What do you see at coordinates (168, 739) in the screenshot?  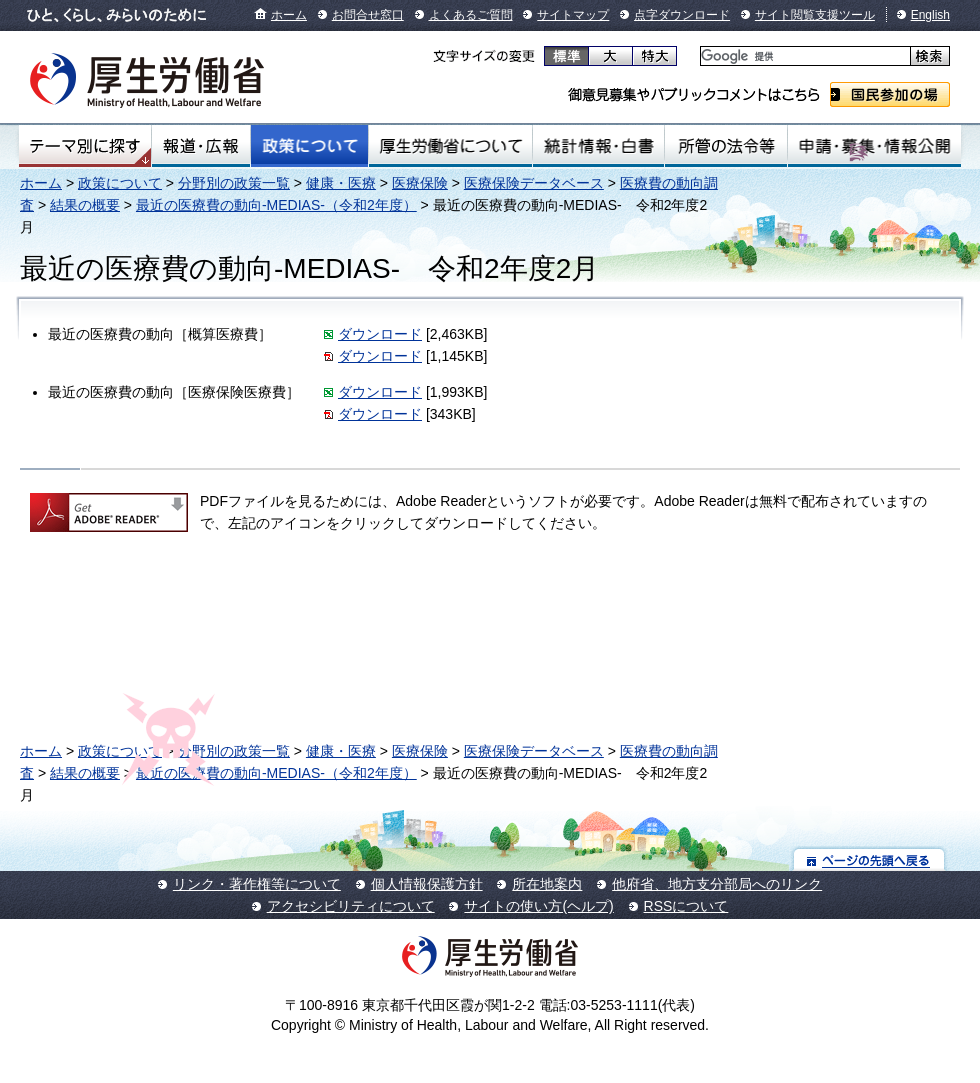 I see `indicates a powerful attack or special ability` at bounding box center [168, 739].